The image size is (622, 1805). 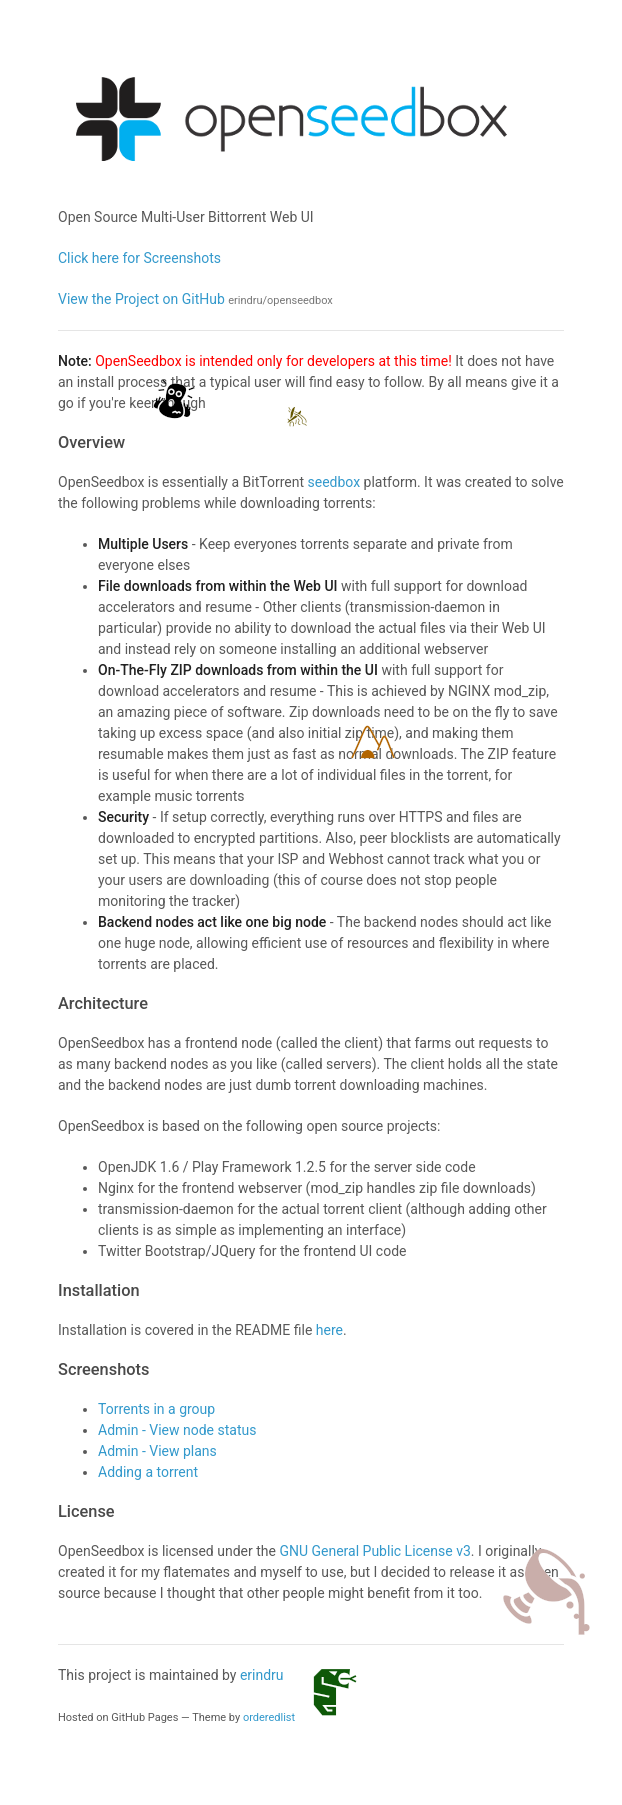 I want to click on pour or serve a drink, so click(x=546, y=1591).